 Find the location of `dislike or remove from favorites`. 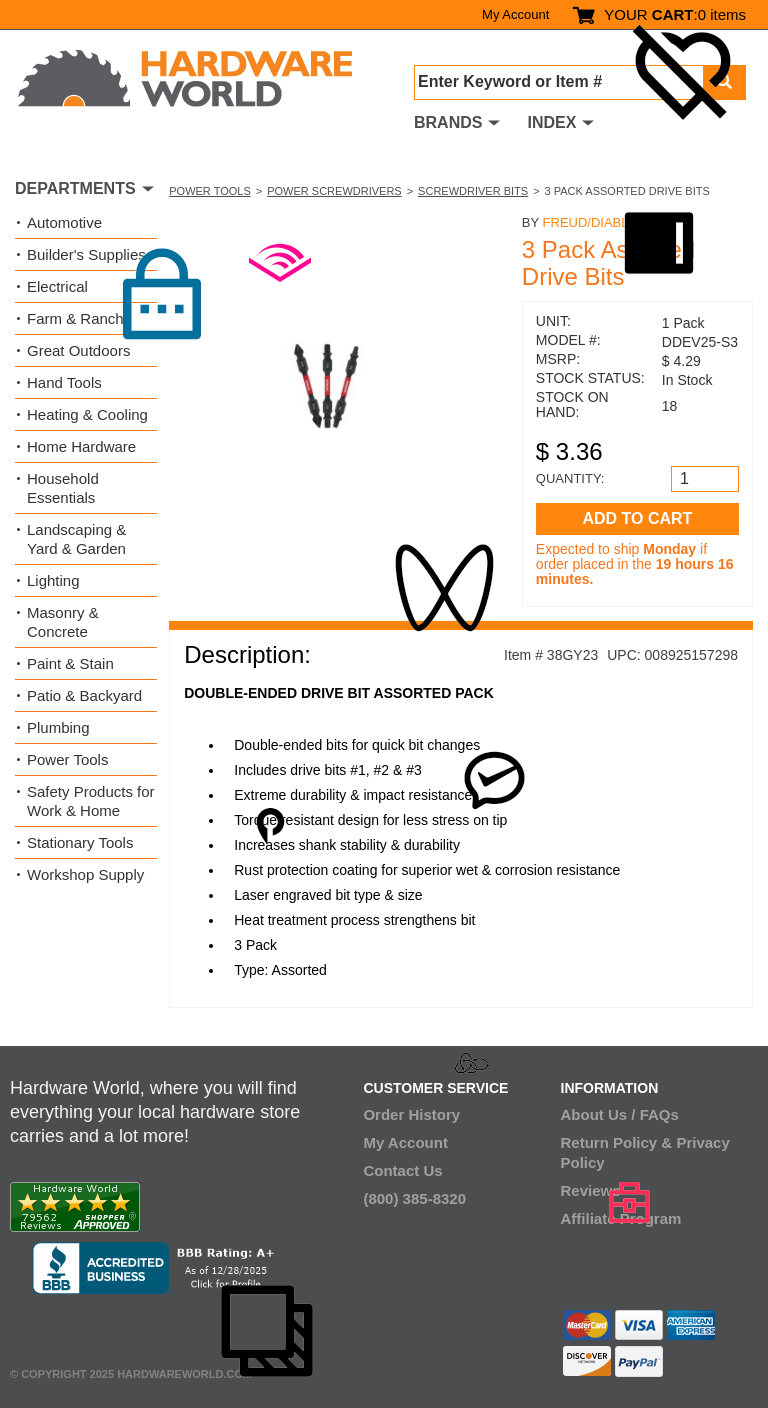

dislike or remove from favorites is located at coordinates (683, 75).